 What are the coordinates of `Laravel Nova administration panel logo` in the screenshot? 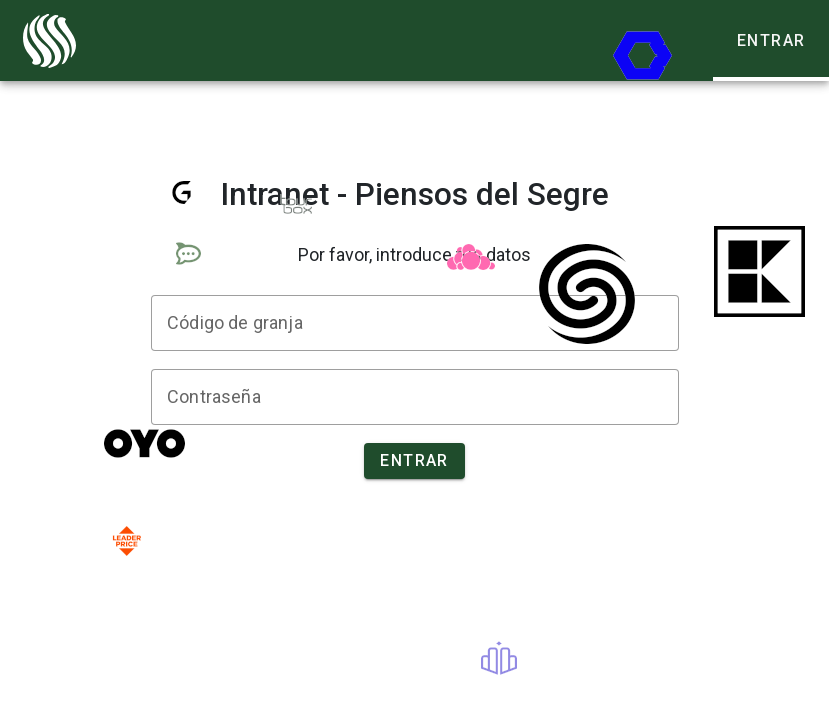 It's located at (587, 294).